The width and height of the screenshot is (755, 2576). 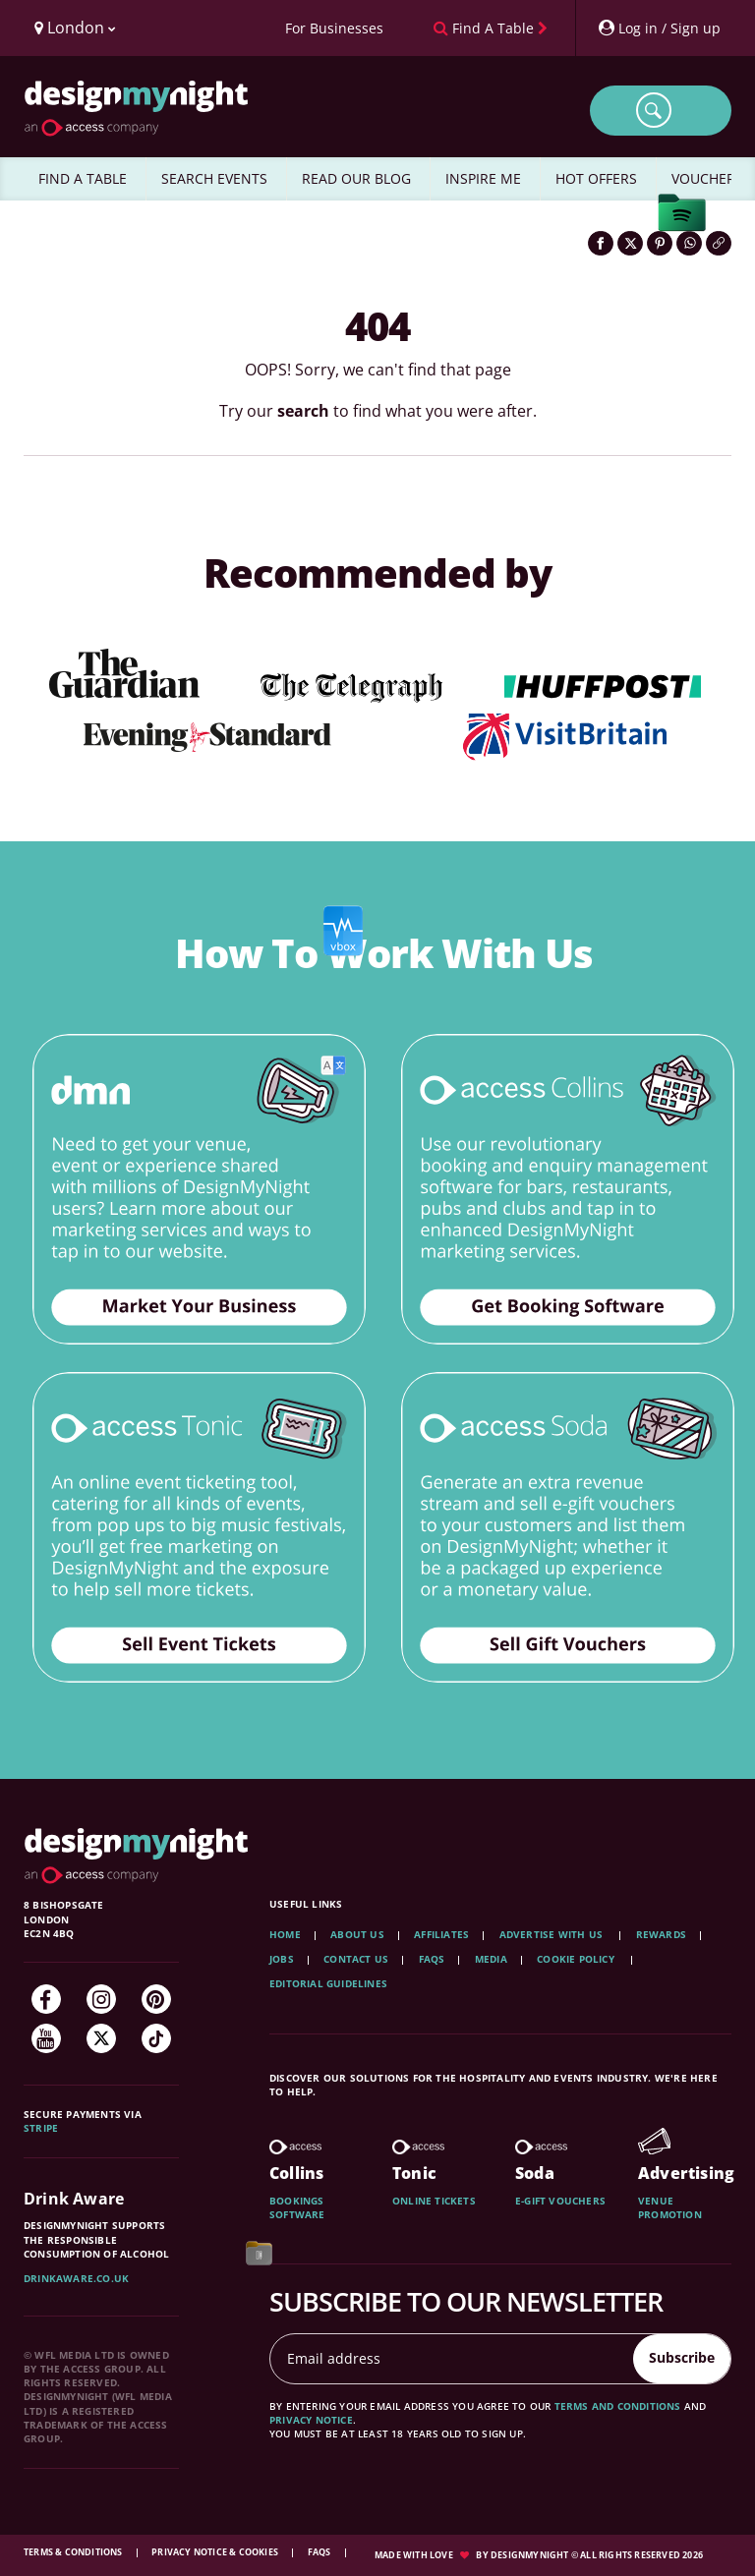 What do you see at coordinates (343, 931) in the screenshot?
I see `virtualbox virtual machine configuration file` at bounding box center [343, 931].